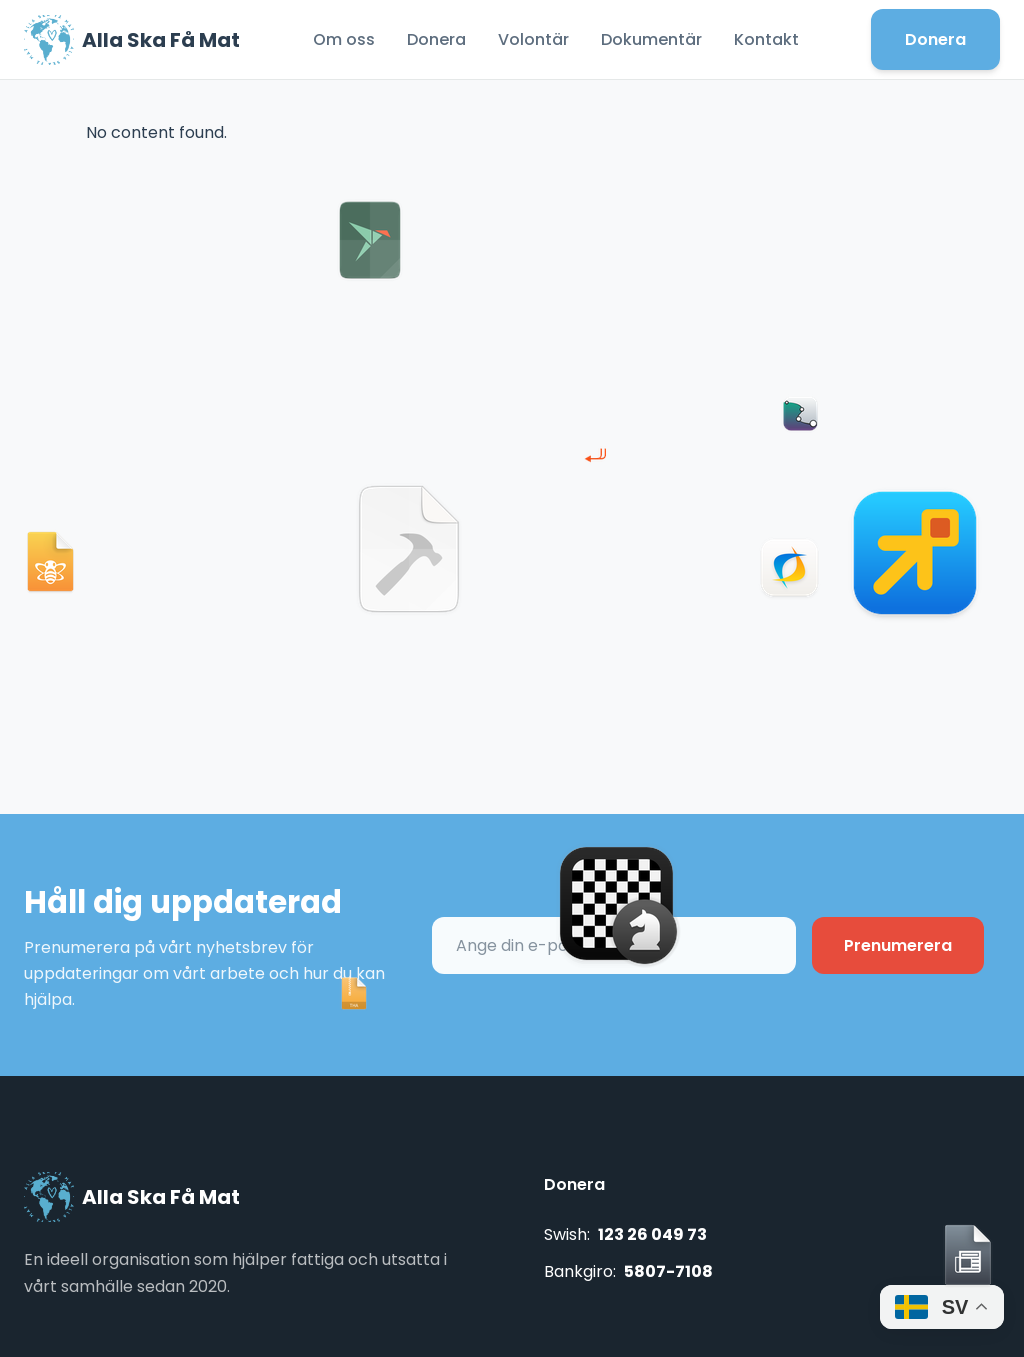 The width and height of the screenshot is (1024, 1357). What do you see at coordinates (354, 994) in the screenshot?
I see `a compressed archive file in THA format` at bounding box center [354, 994].